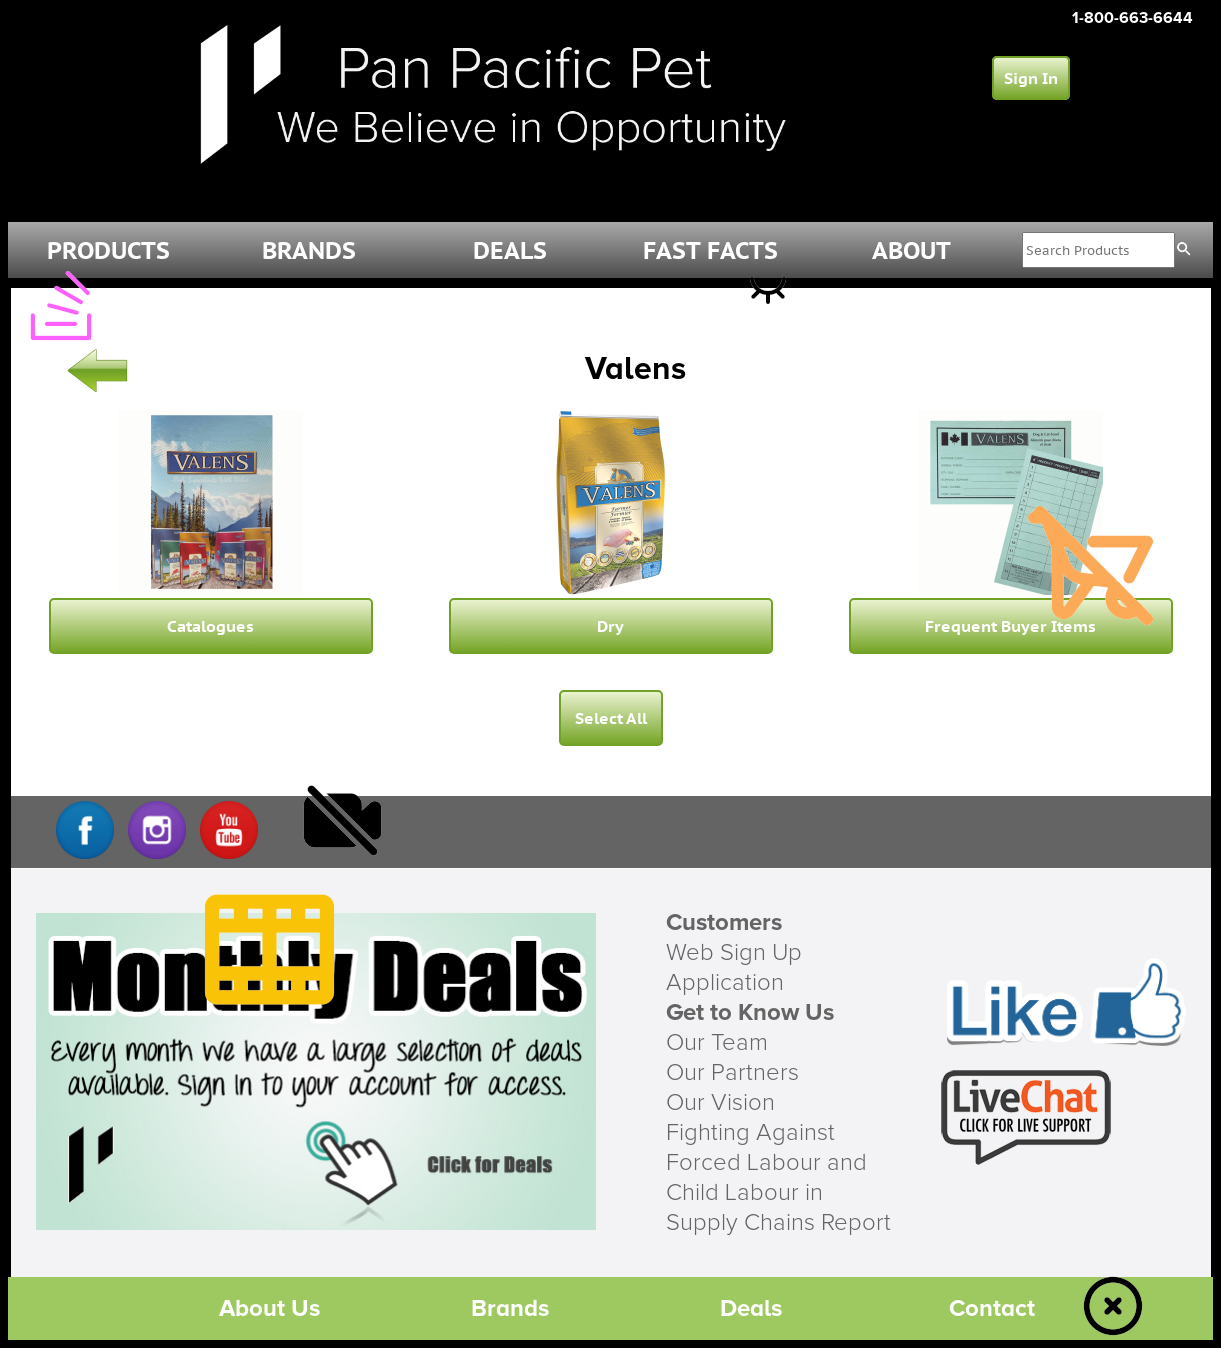 Image resolution: width=1221 pixels, height=1348 pixels. Describe the element at coordinates (768, 288) in the screenshot. I see `hide password or sensitive content` at that location.